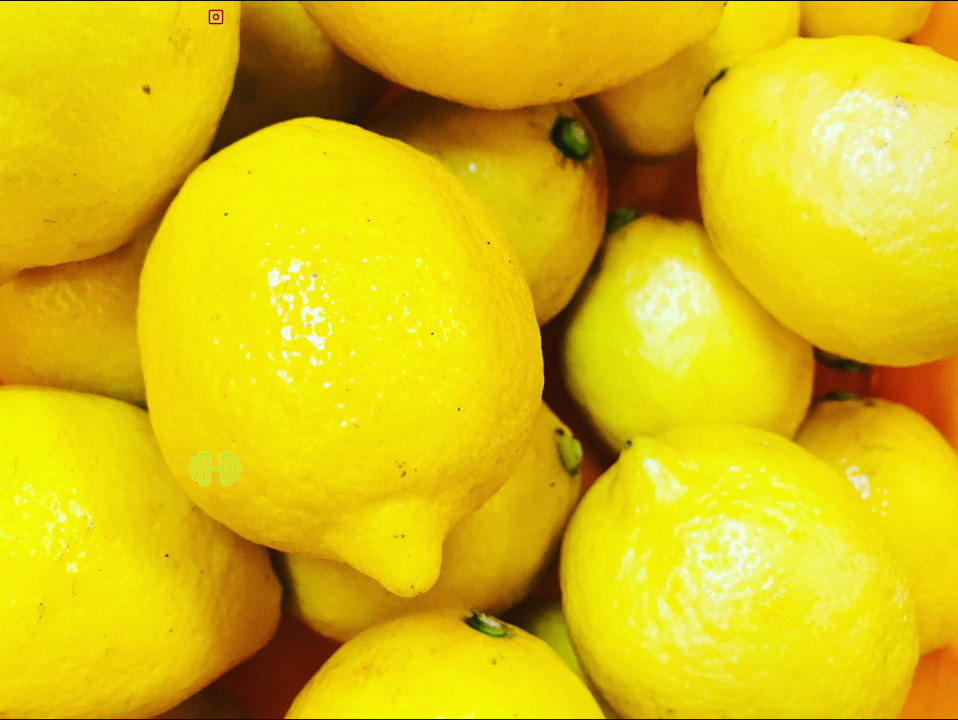 The image size is (958, 720). I want to click on apply a mask to selected layer or object, so click(216, 17).